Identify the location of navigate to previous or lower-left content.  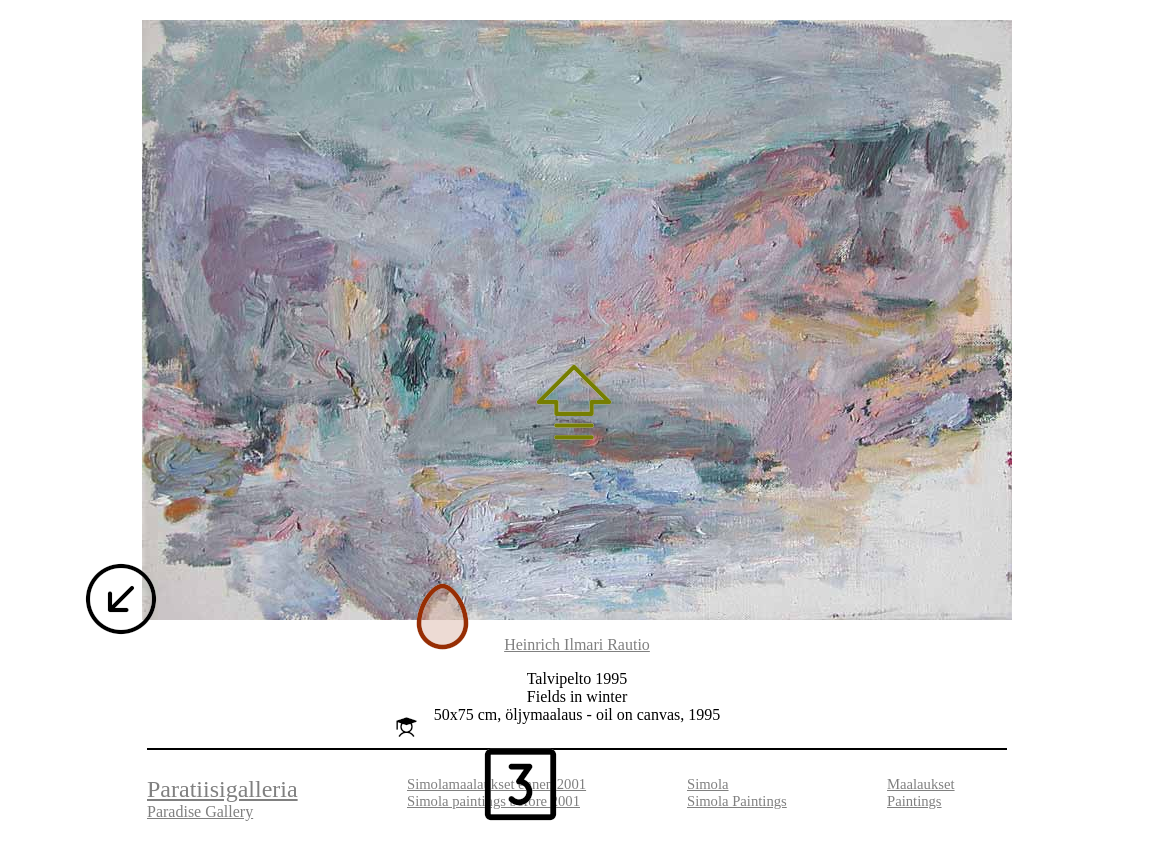
(121, 599).